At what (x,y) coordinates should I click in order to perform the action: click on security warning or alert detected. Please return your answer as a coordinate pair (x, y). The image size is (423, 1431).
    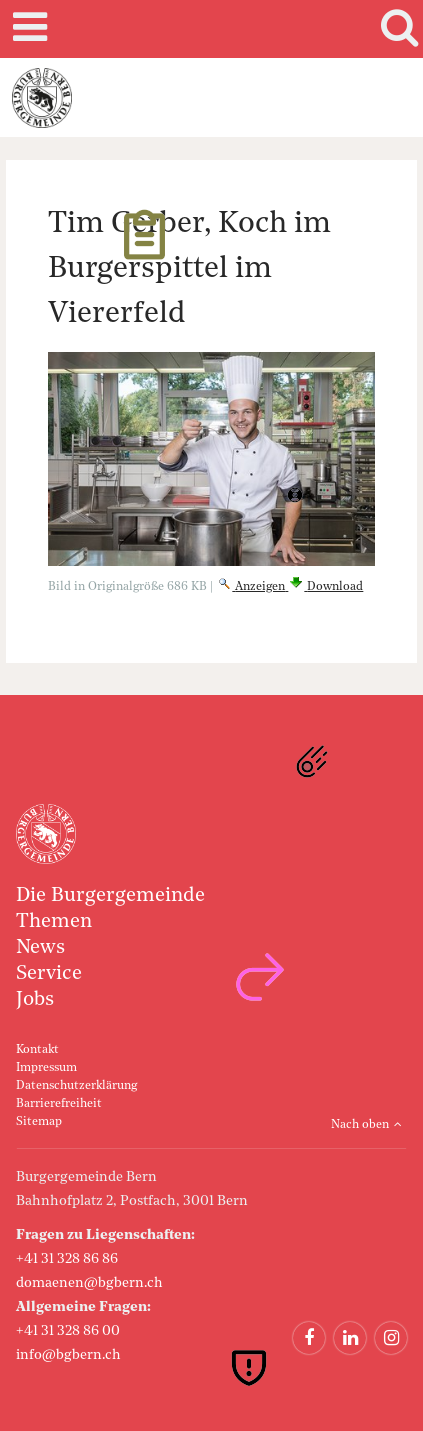
    Looking at the image, I should click on (249, 1366).